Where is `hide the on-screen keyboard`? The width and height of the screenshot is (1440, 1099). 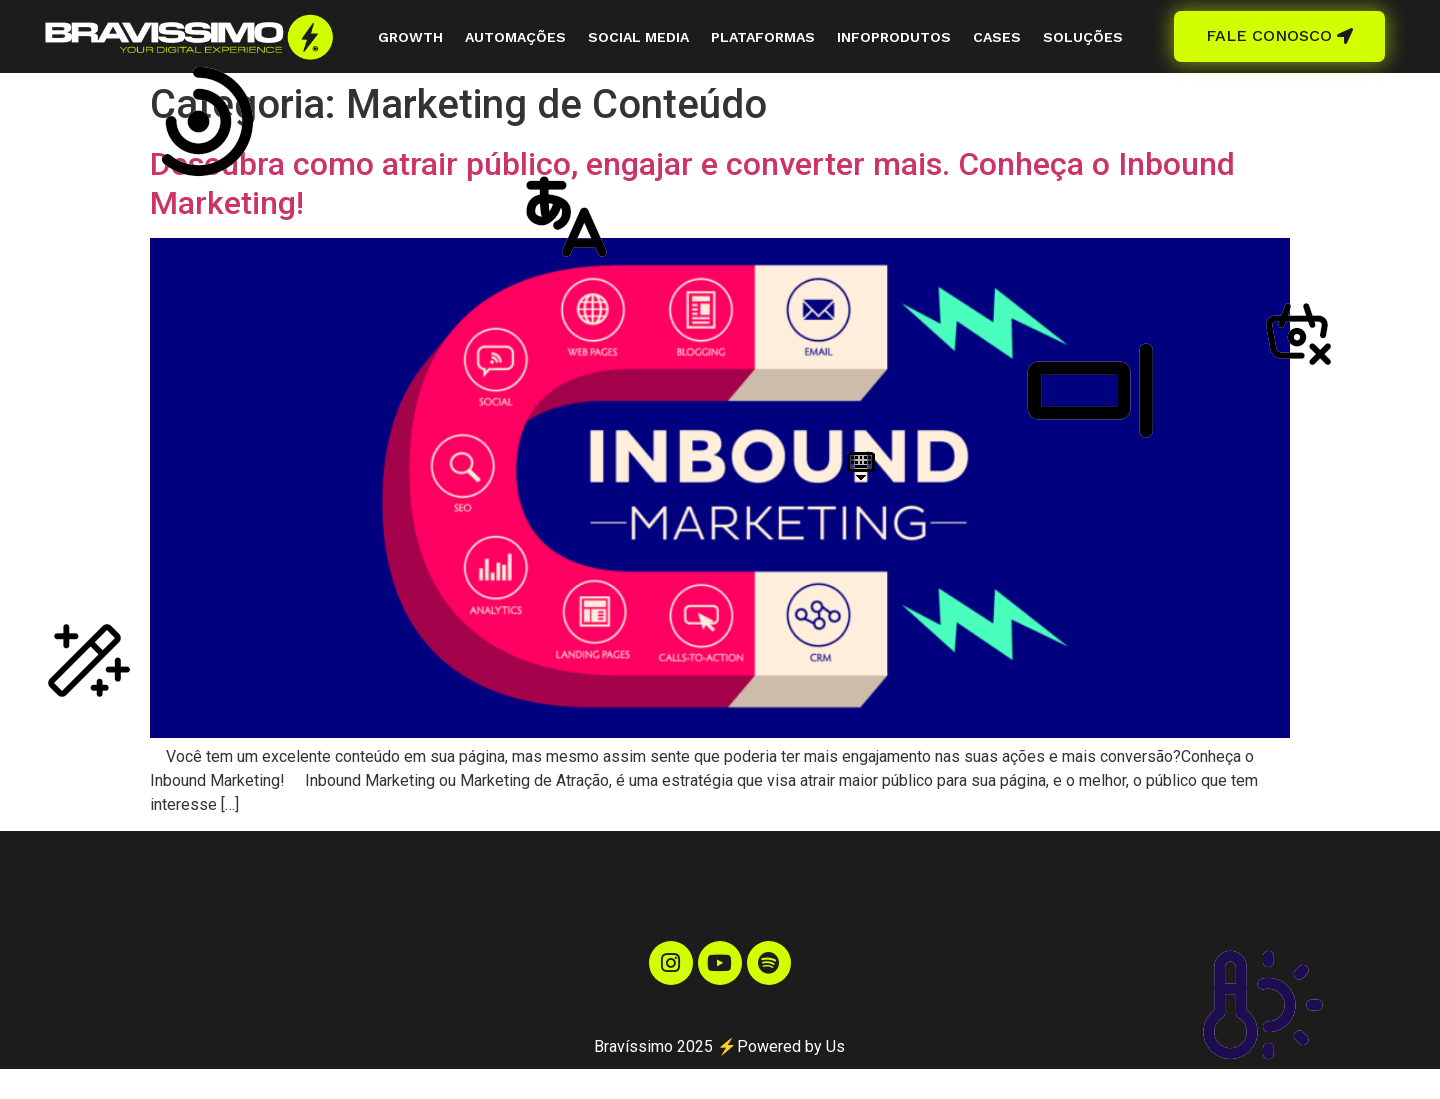
hide the on-screen keyboard is located at coordinates (861, 465).